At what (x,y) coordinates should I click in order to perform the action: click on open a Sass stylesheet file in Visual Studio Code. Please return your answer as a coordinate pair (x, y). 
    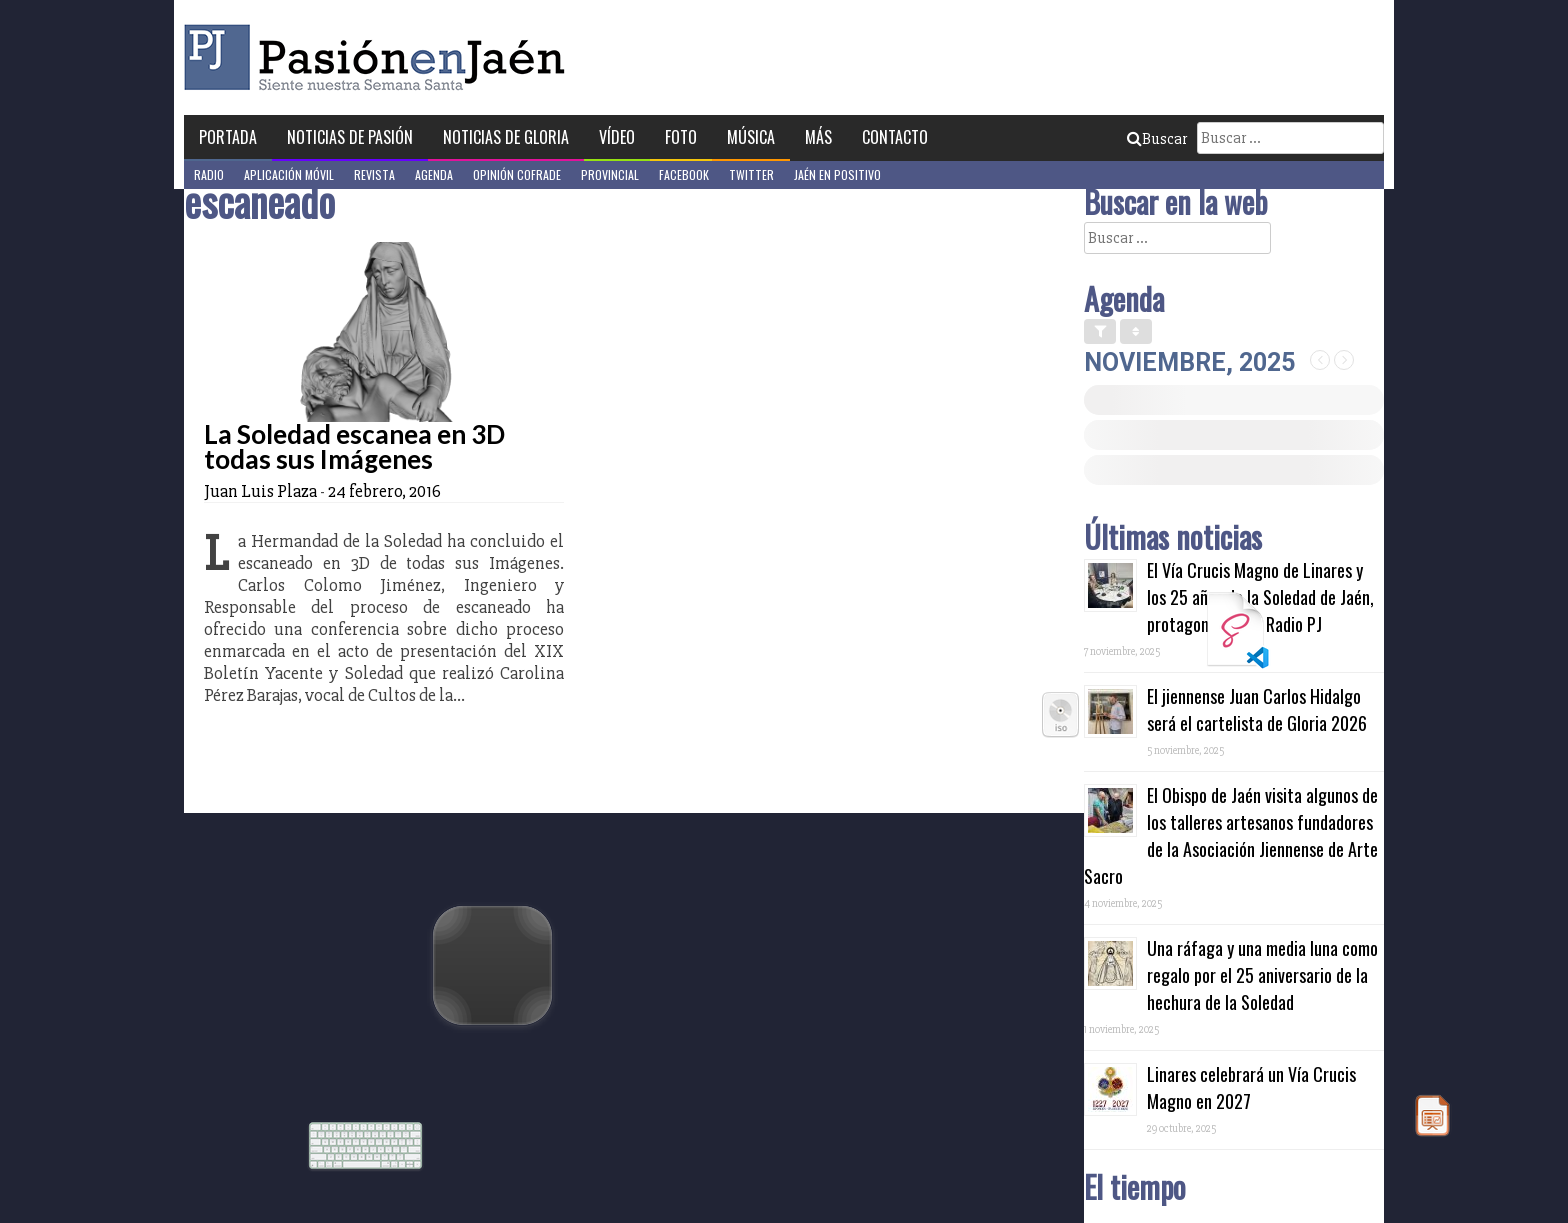
    Looking at the image, I should click on (1235, 630).